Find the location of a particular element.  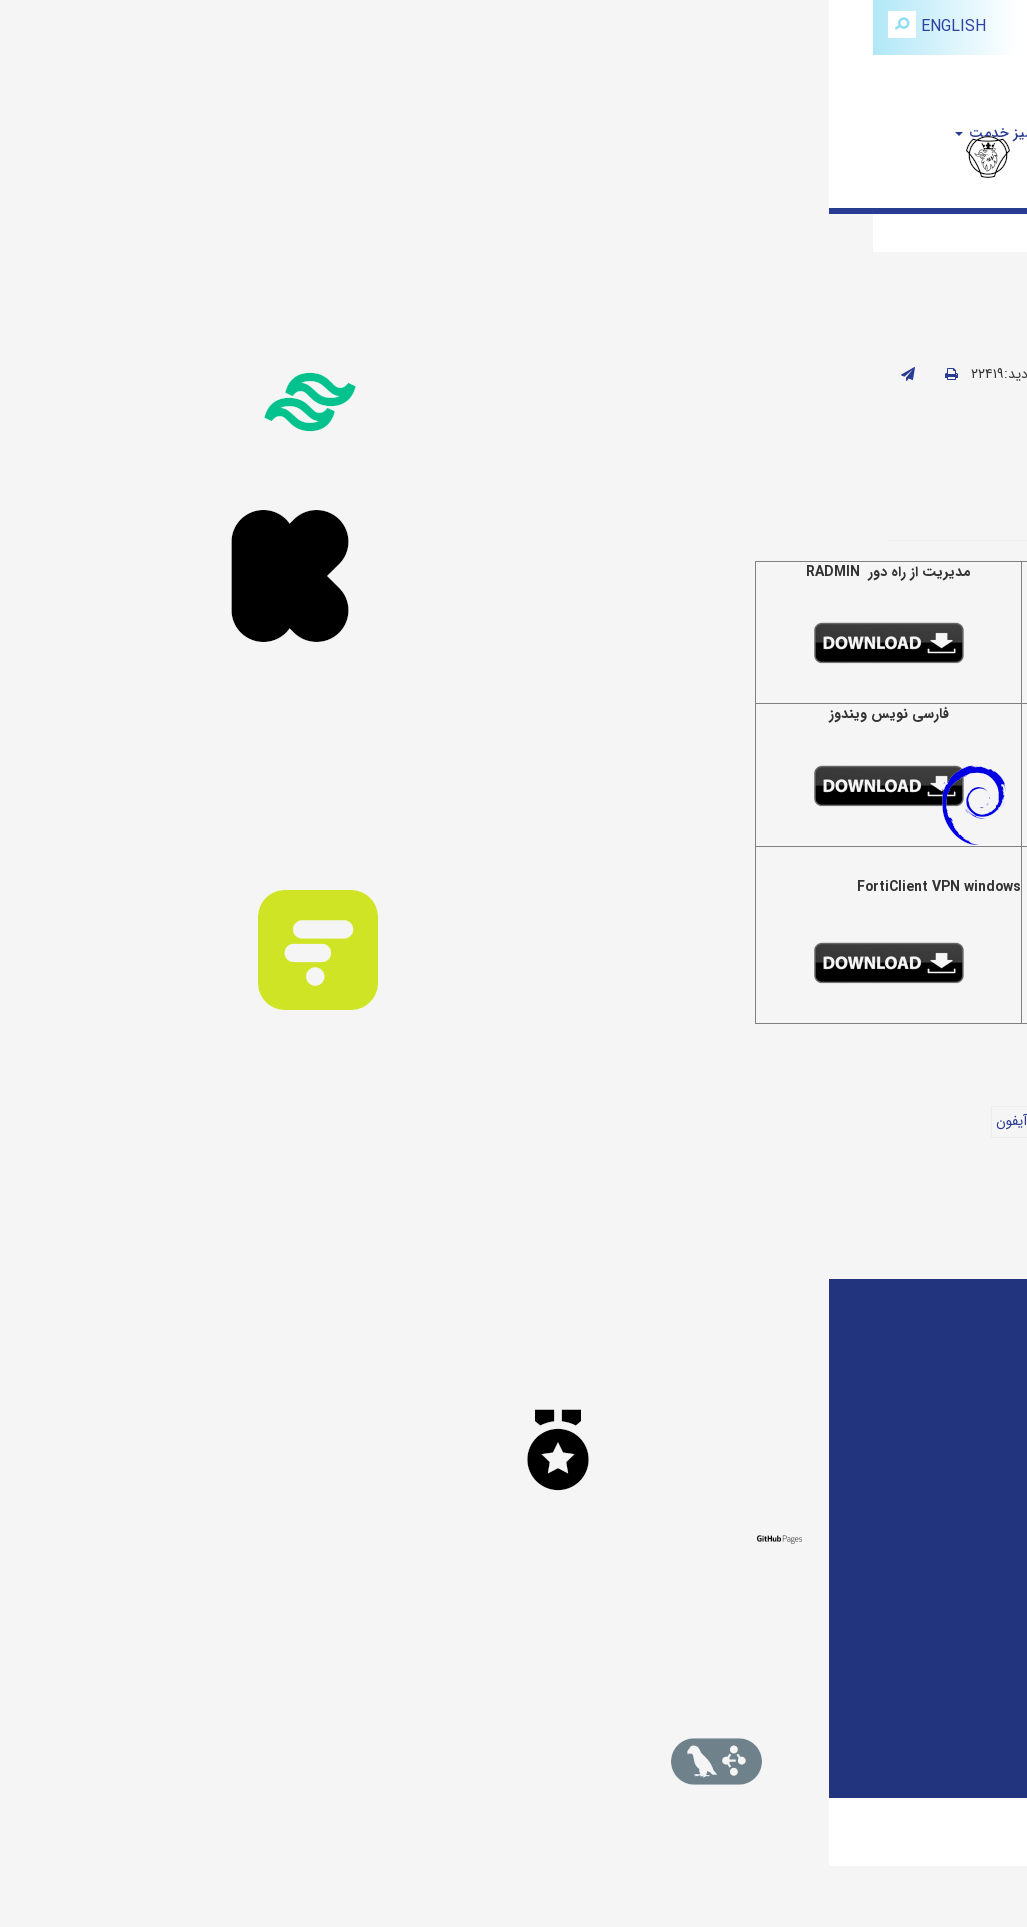

view achievements or awards is located at coordinates (558, 1448).